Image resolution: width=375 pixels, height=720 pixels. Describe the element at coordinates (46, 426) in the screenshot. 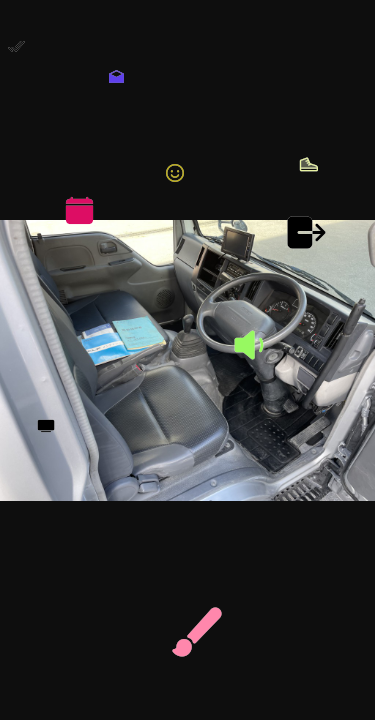

I see `access tv or streaming content` at that location.